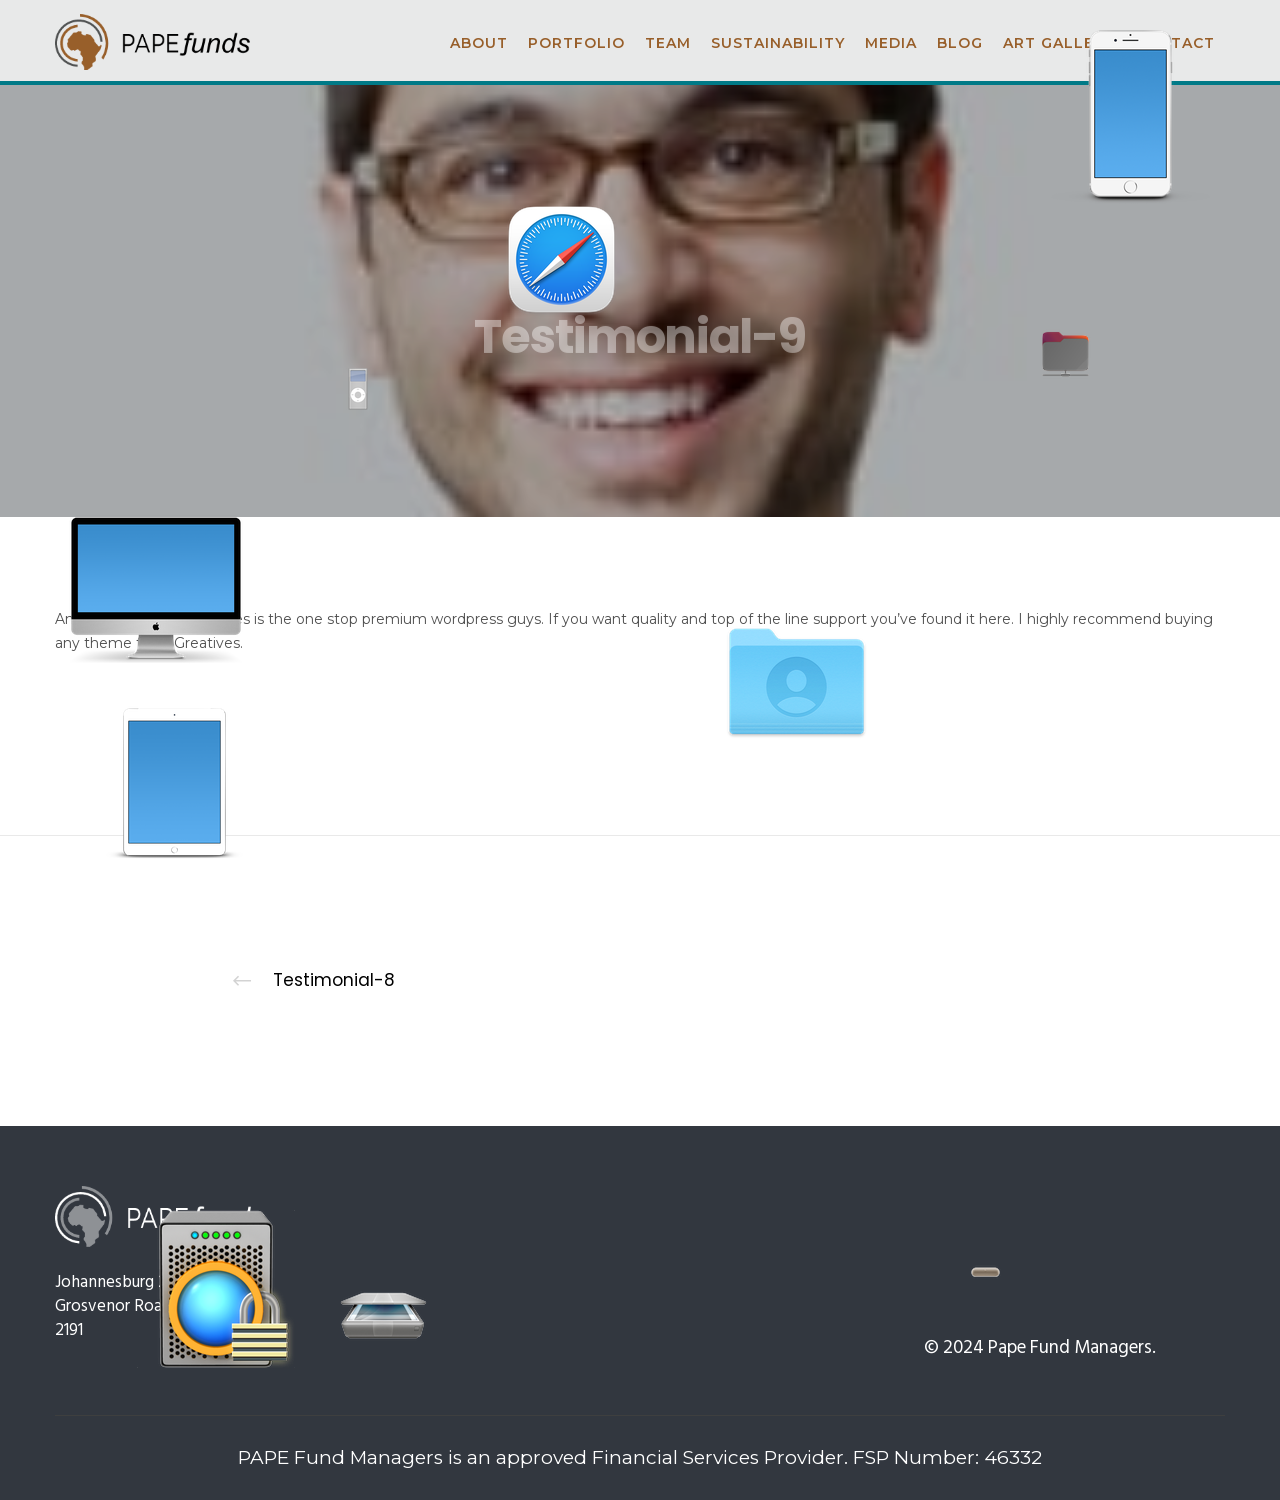  I want to click on access files stored on a remote server or network, so click(1065, 353).